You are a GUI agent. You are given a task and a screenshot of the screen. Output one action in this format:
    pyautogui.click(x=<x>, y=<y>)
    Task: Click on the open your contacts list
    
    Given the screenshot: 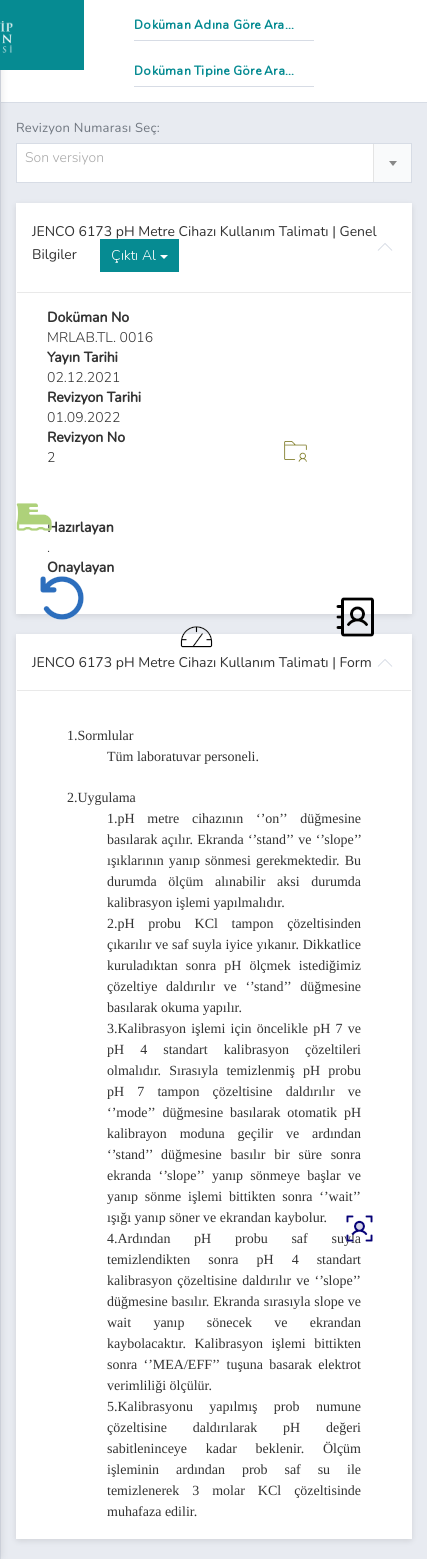 What is the action you would take?
    pyautogui.click(x=356, y=617)
    